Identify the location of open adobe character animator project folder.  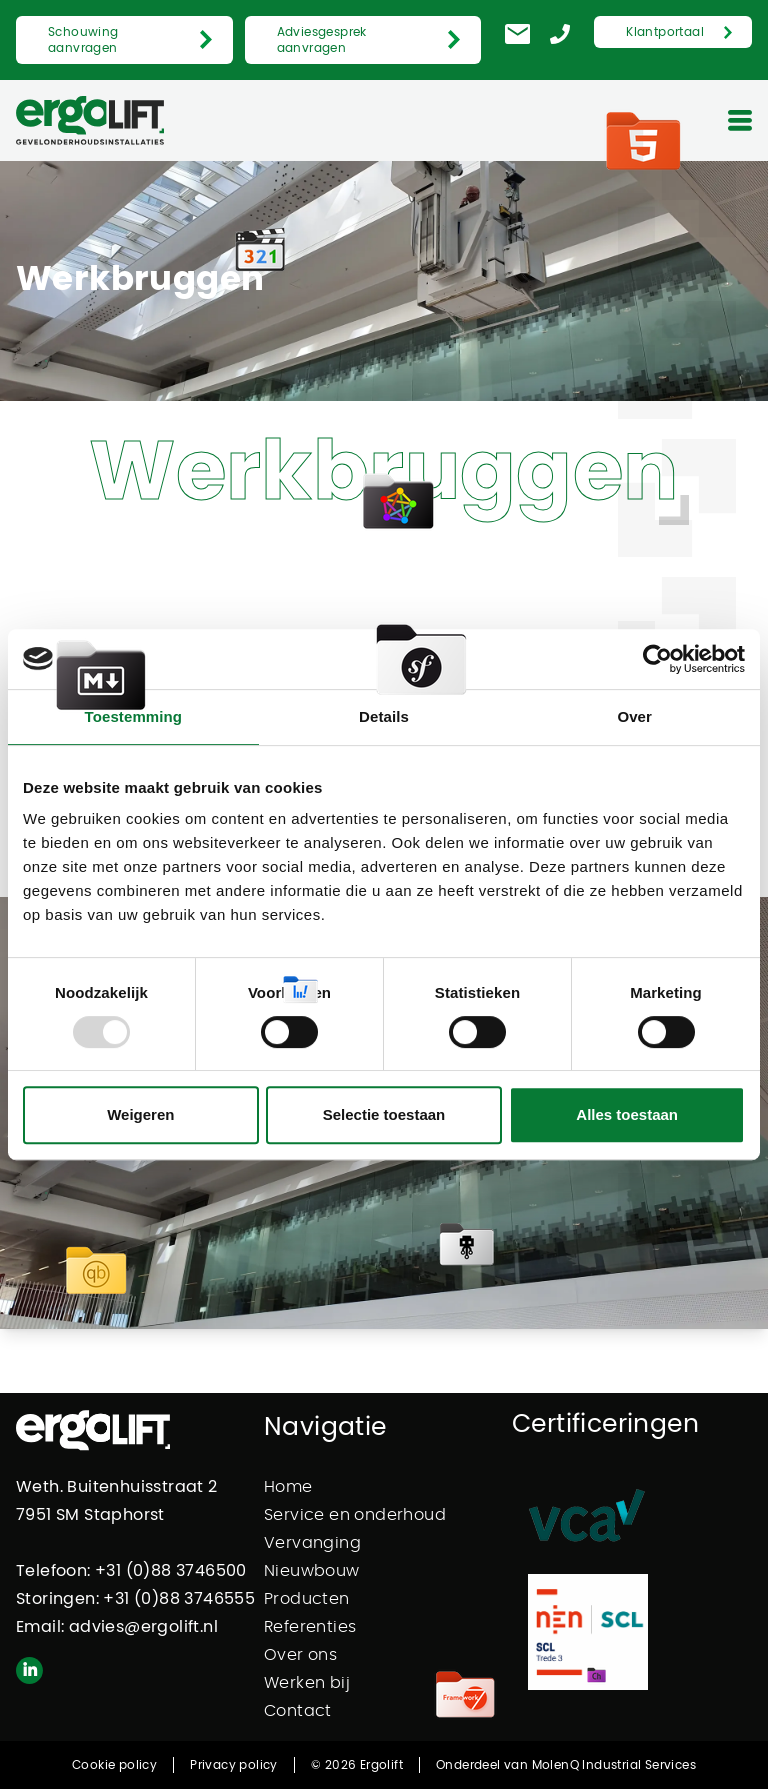
(596, 1675).